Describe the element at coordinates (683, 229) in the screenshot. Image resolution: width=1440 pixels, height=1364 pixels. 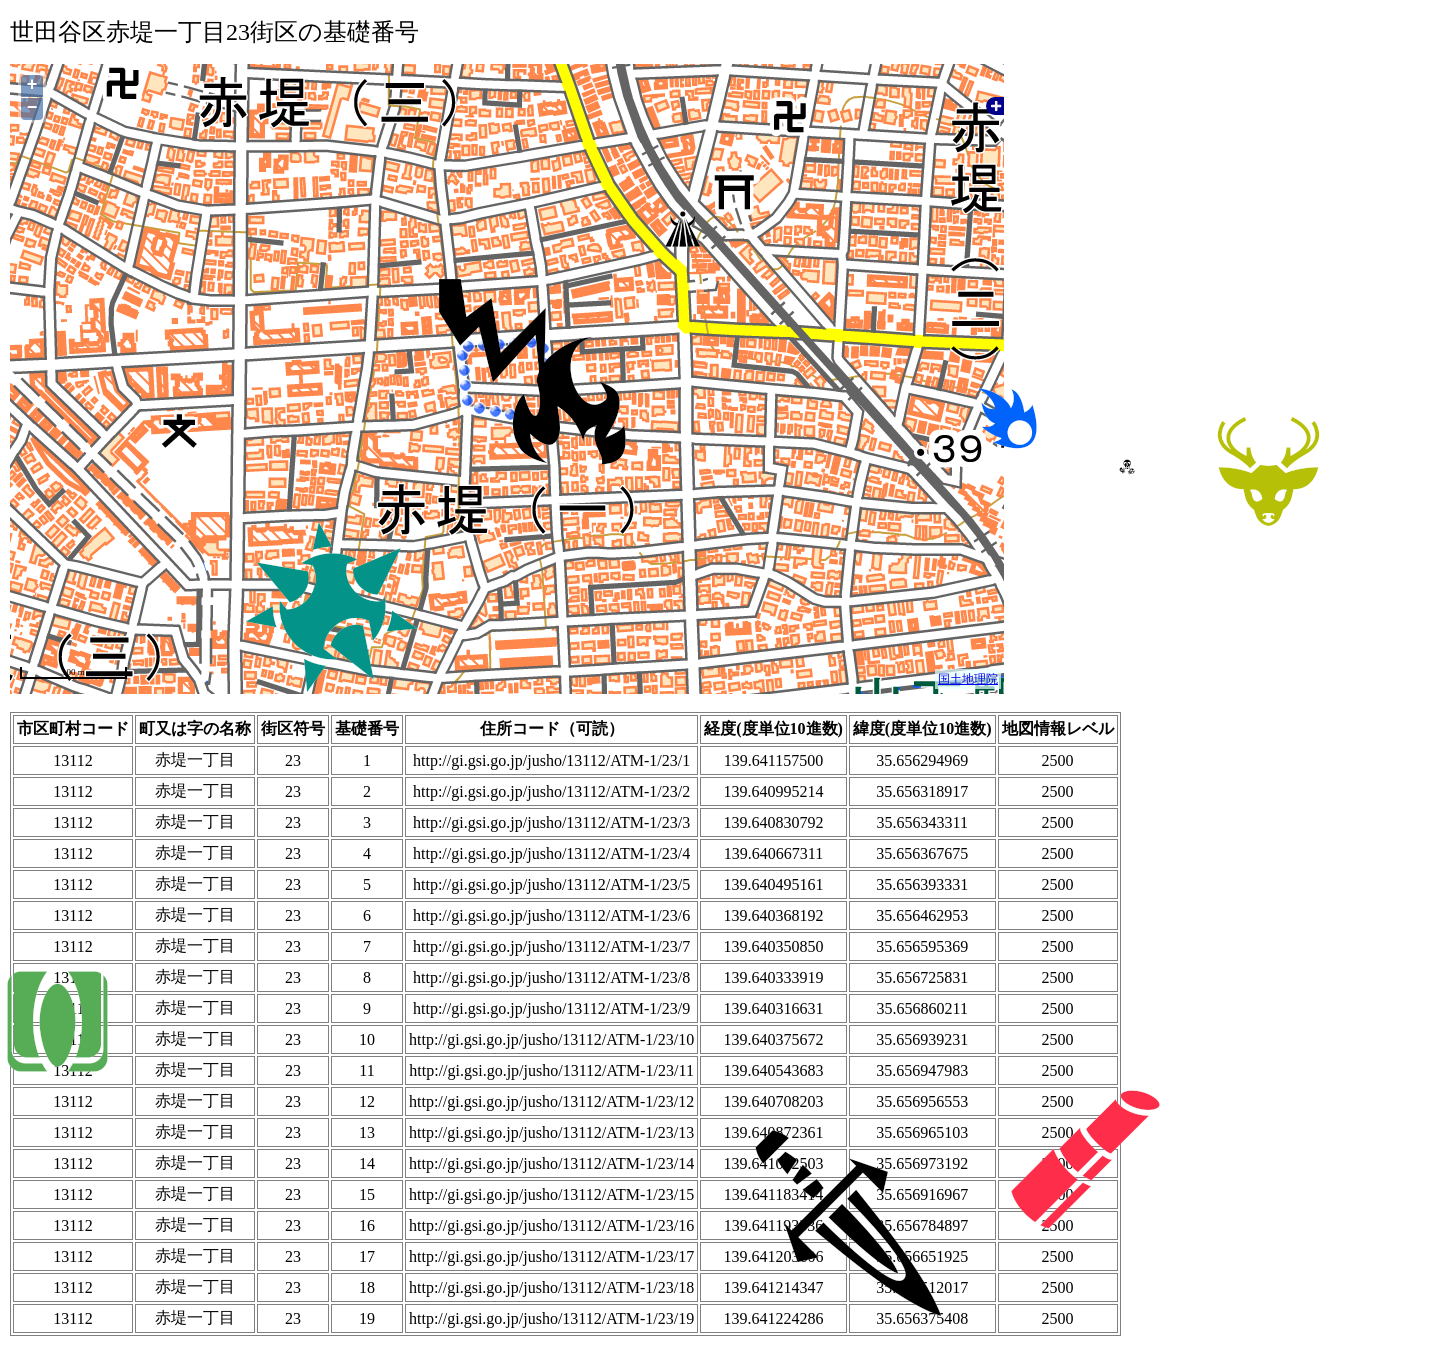
I see `access space exploration or interstellar travel features` at that location.